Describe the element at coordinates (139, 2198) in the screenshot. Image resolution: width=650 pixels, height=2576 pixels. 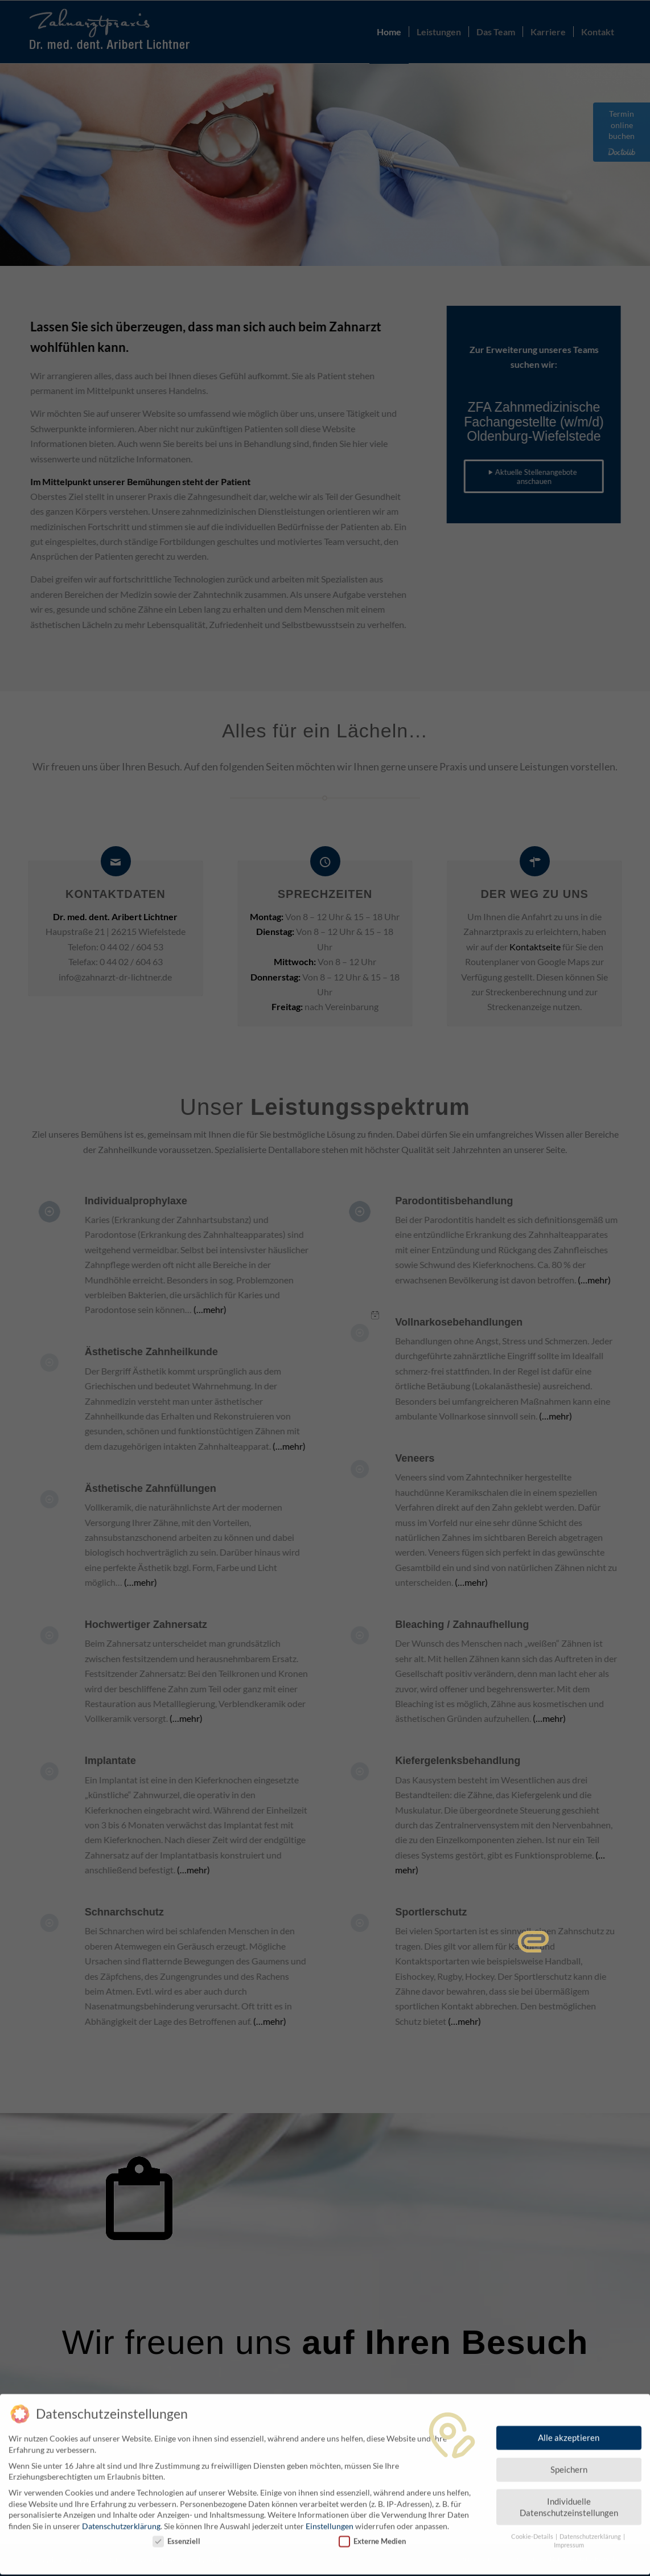
I see `copy to clipboard` at that location.